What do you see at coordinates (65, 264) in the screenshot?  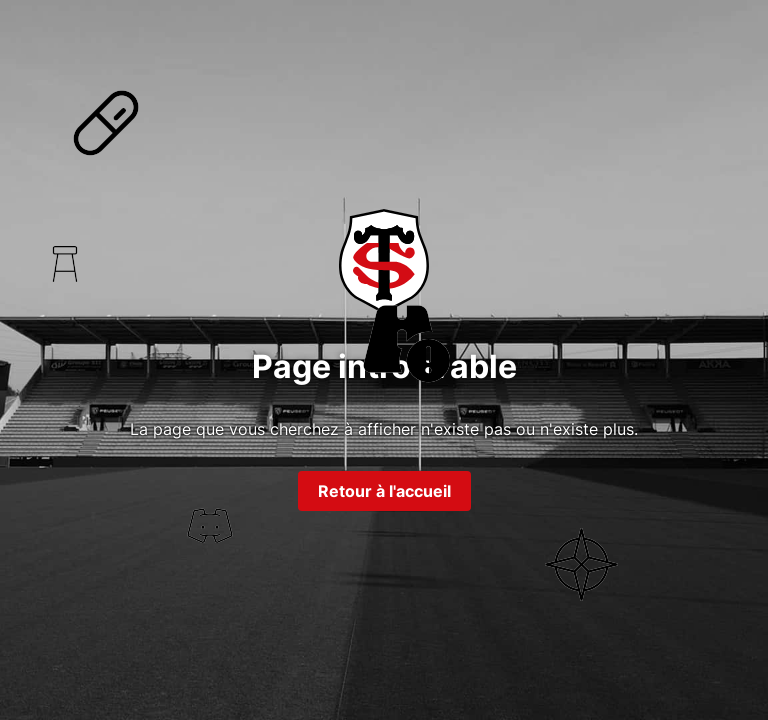 I see `browse furniture or seating options` at bounding box center [65, 264].